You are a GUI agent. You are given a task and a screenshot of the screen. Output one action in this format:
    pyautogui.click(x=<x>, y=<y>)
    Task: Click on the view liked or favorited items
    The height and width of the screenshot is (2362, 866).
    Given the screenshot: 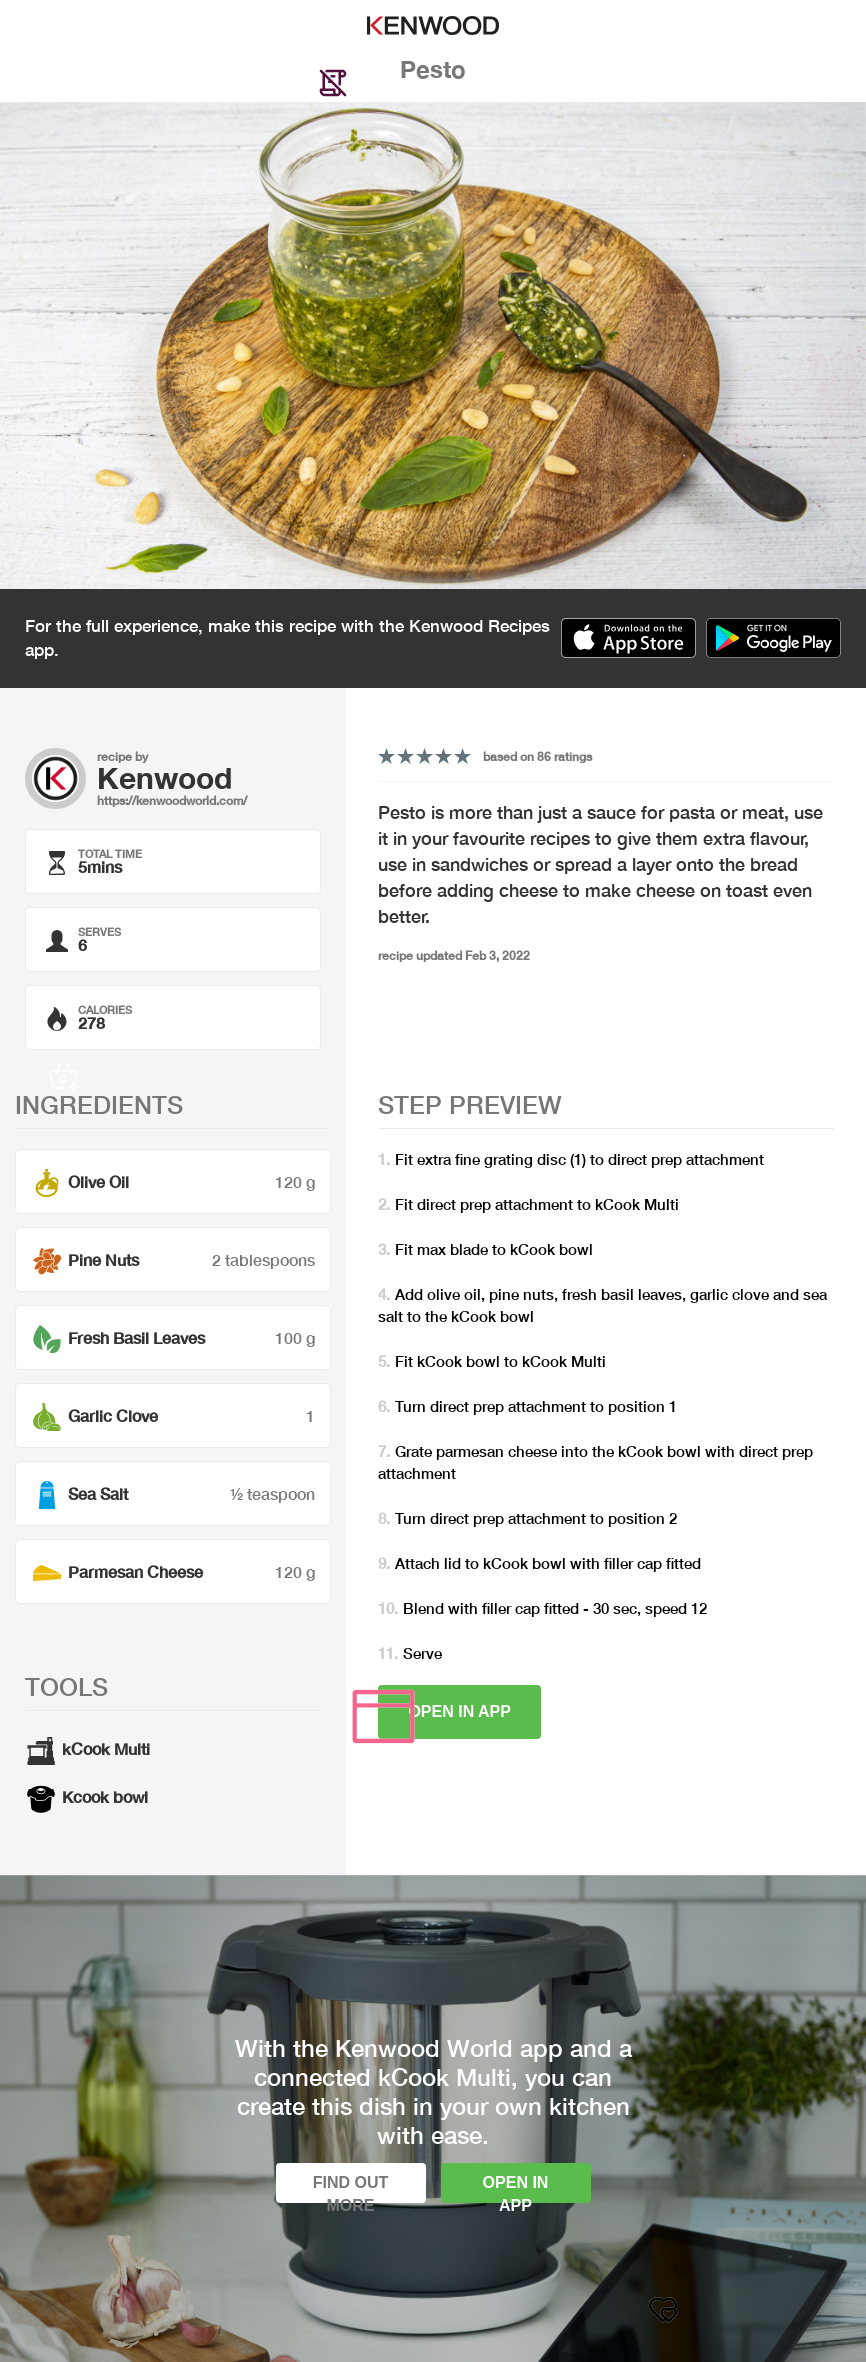 What is the action you would take?
    pyautogui.click(x=663, y=2310)
    